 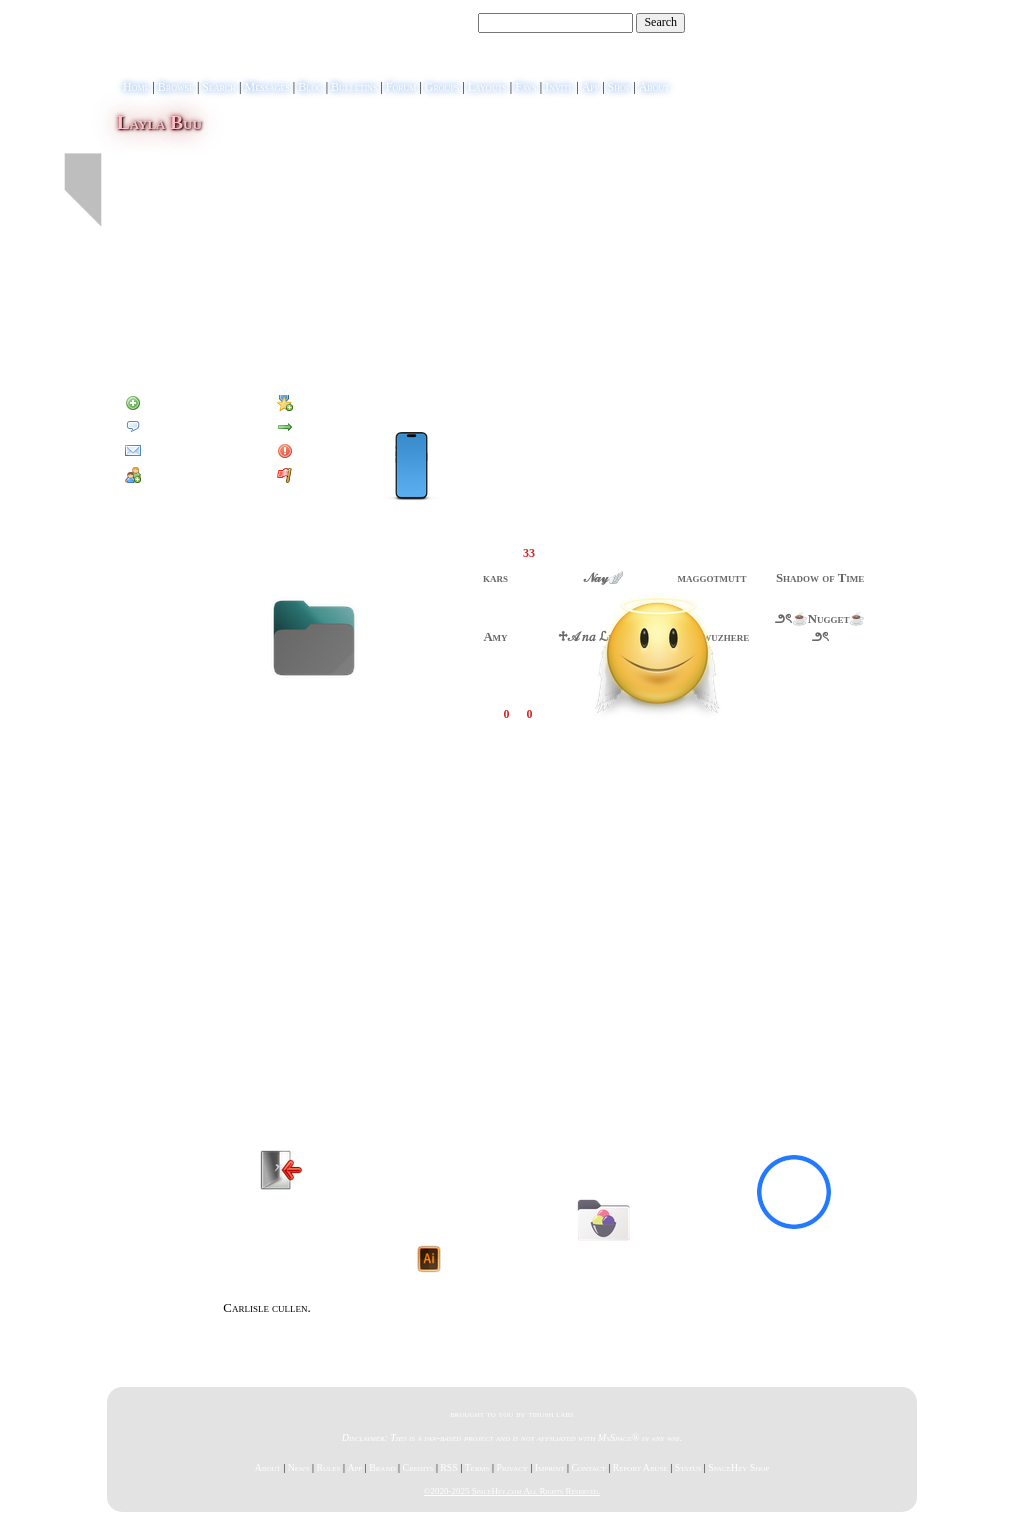 What do you see at coordinates (429, 1259) in the screenshot?
I see `open an Adobe Illustrator file` at bounding box center [429, 1259].